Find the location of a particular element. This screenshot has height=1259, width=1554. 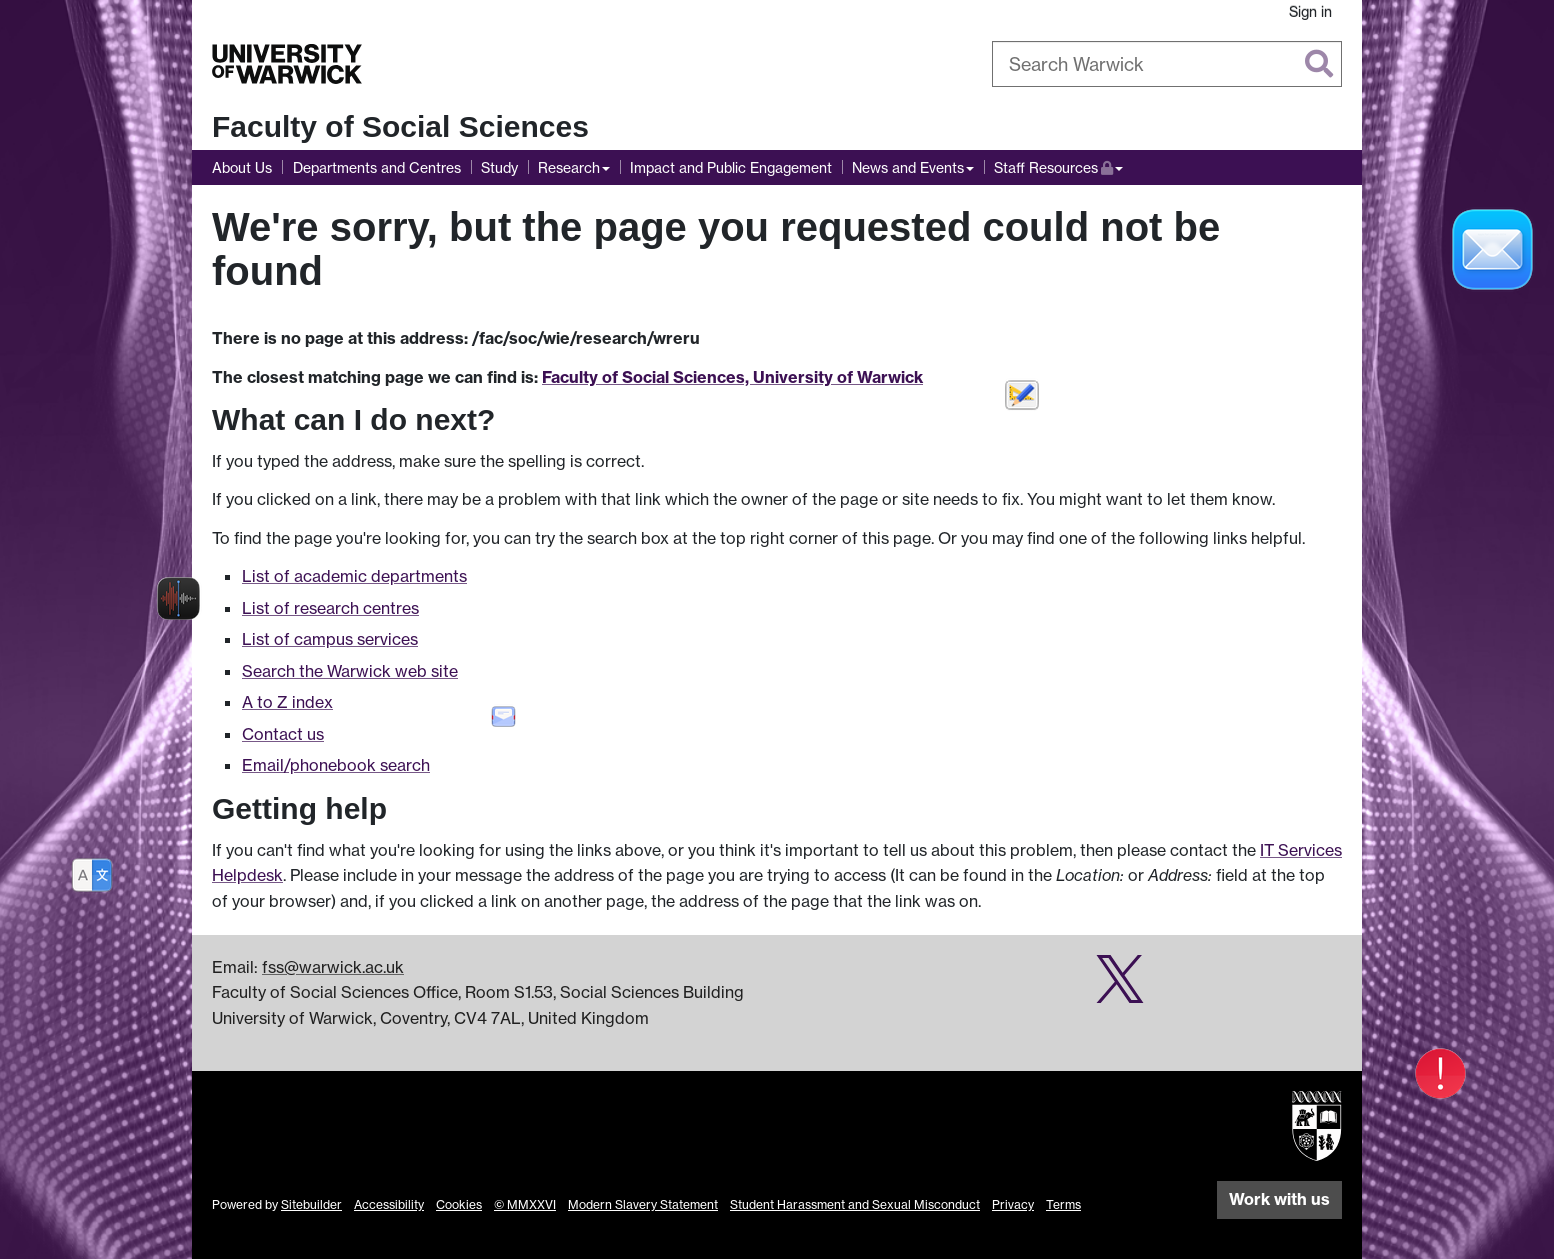

access utility and accessory applications is located at coordinates (1022, 395).